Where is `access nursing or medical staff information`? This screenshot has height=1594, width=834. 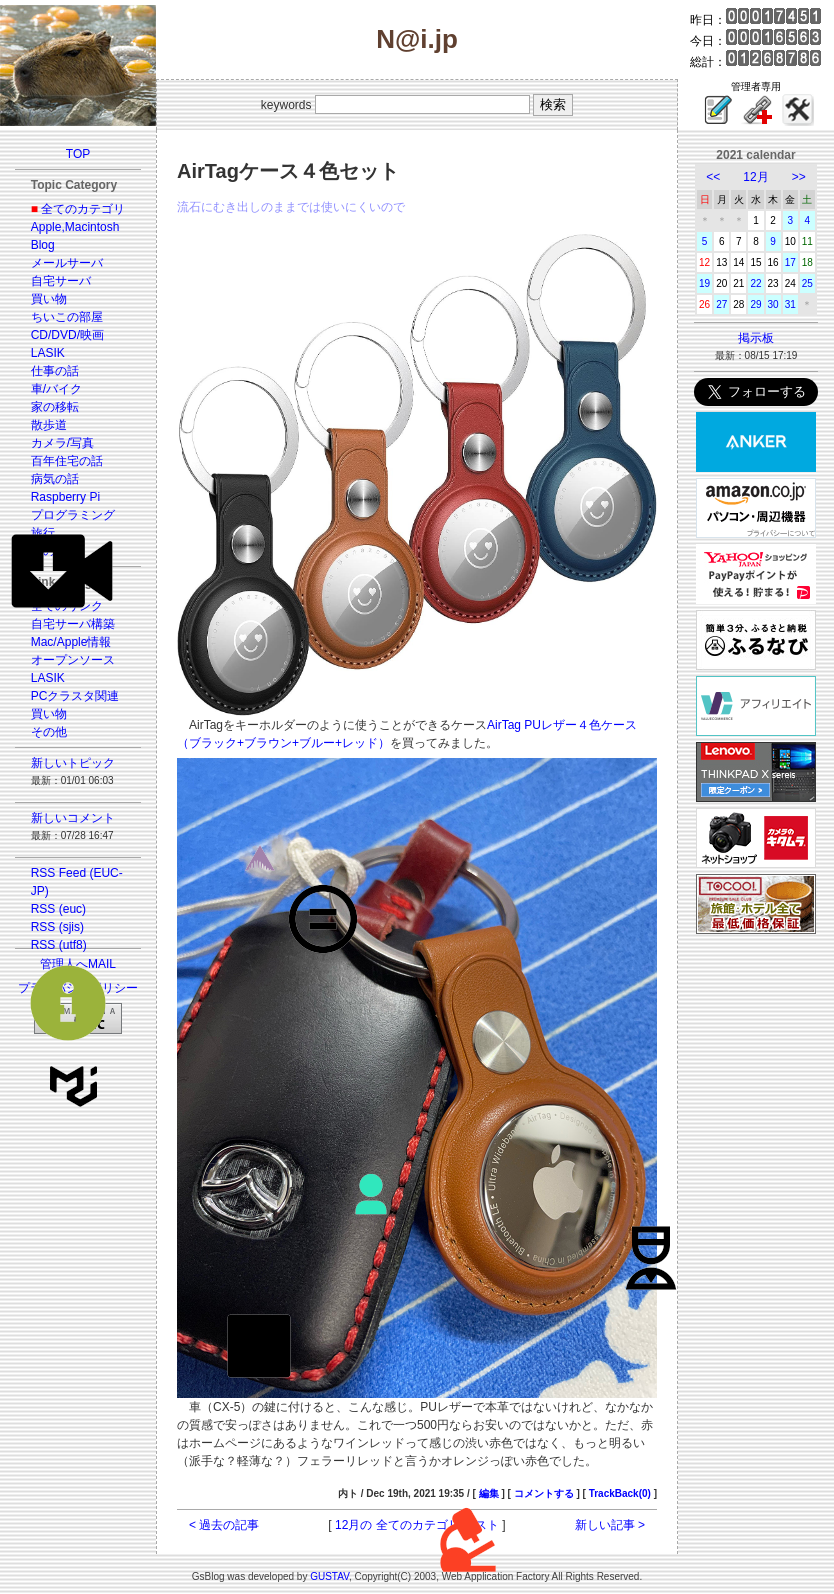
access nursing or medical staff information is located at coordinates (651, 1258).